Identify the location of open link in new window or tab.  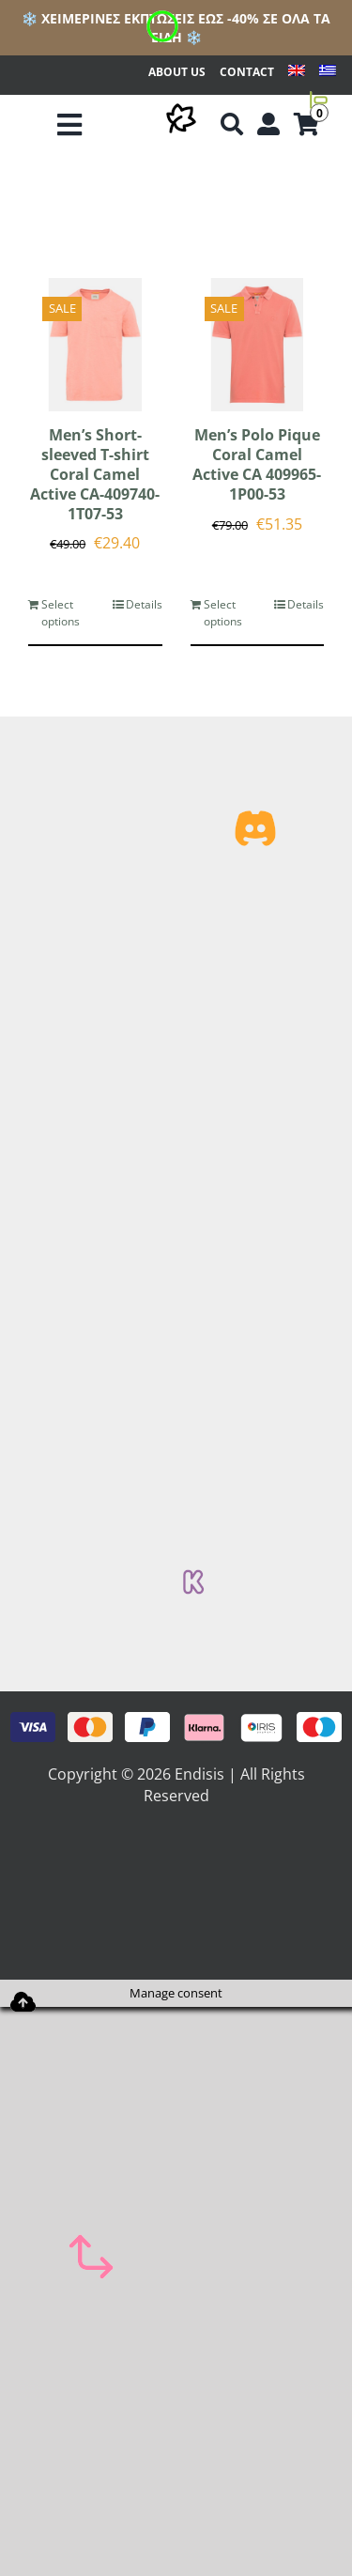
(91, 2257).